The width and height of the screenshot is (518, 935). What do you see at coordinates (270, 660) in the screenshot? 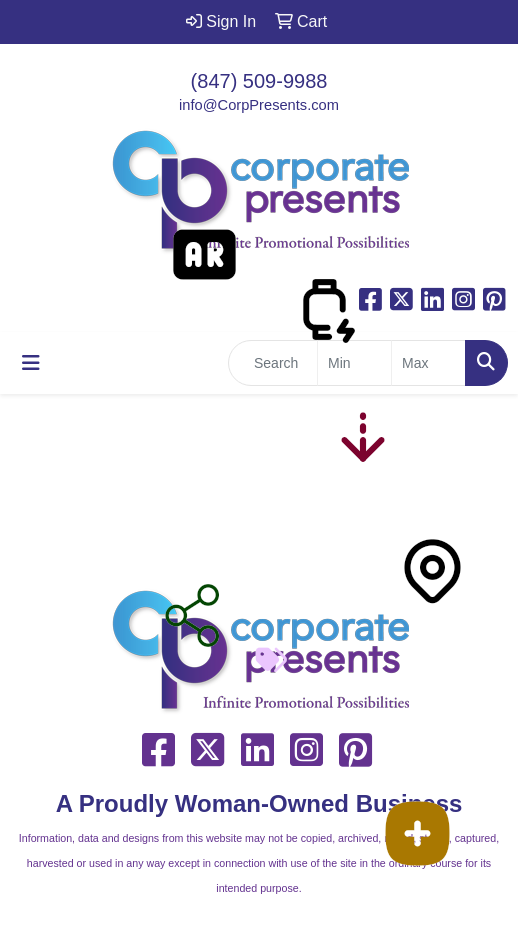
I see `view or manage tags` at bounding box center [270, 660].